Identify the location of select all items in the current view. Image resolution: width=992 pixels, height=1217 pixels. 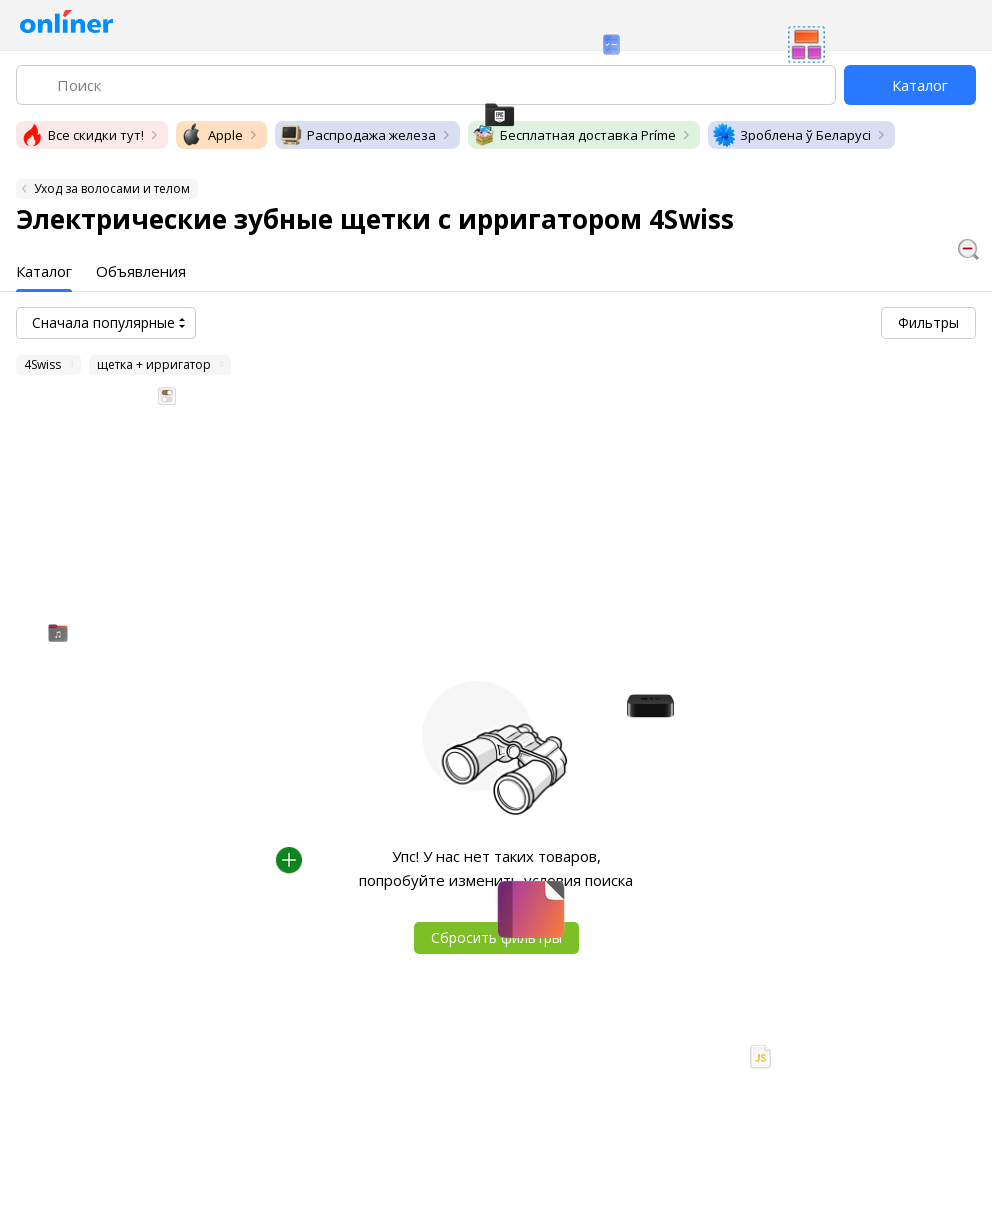
(806, 44).